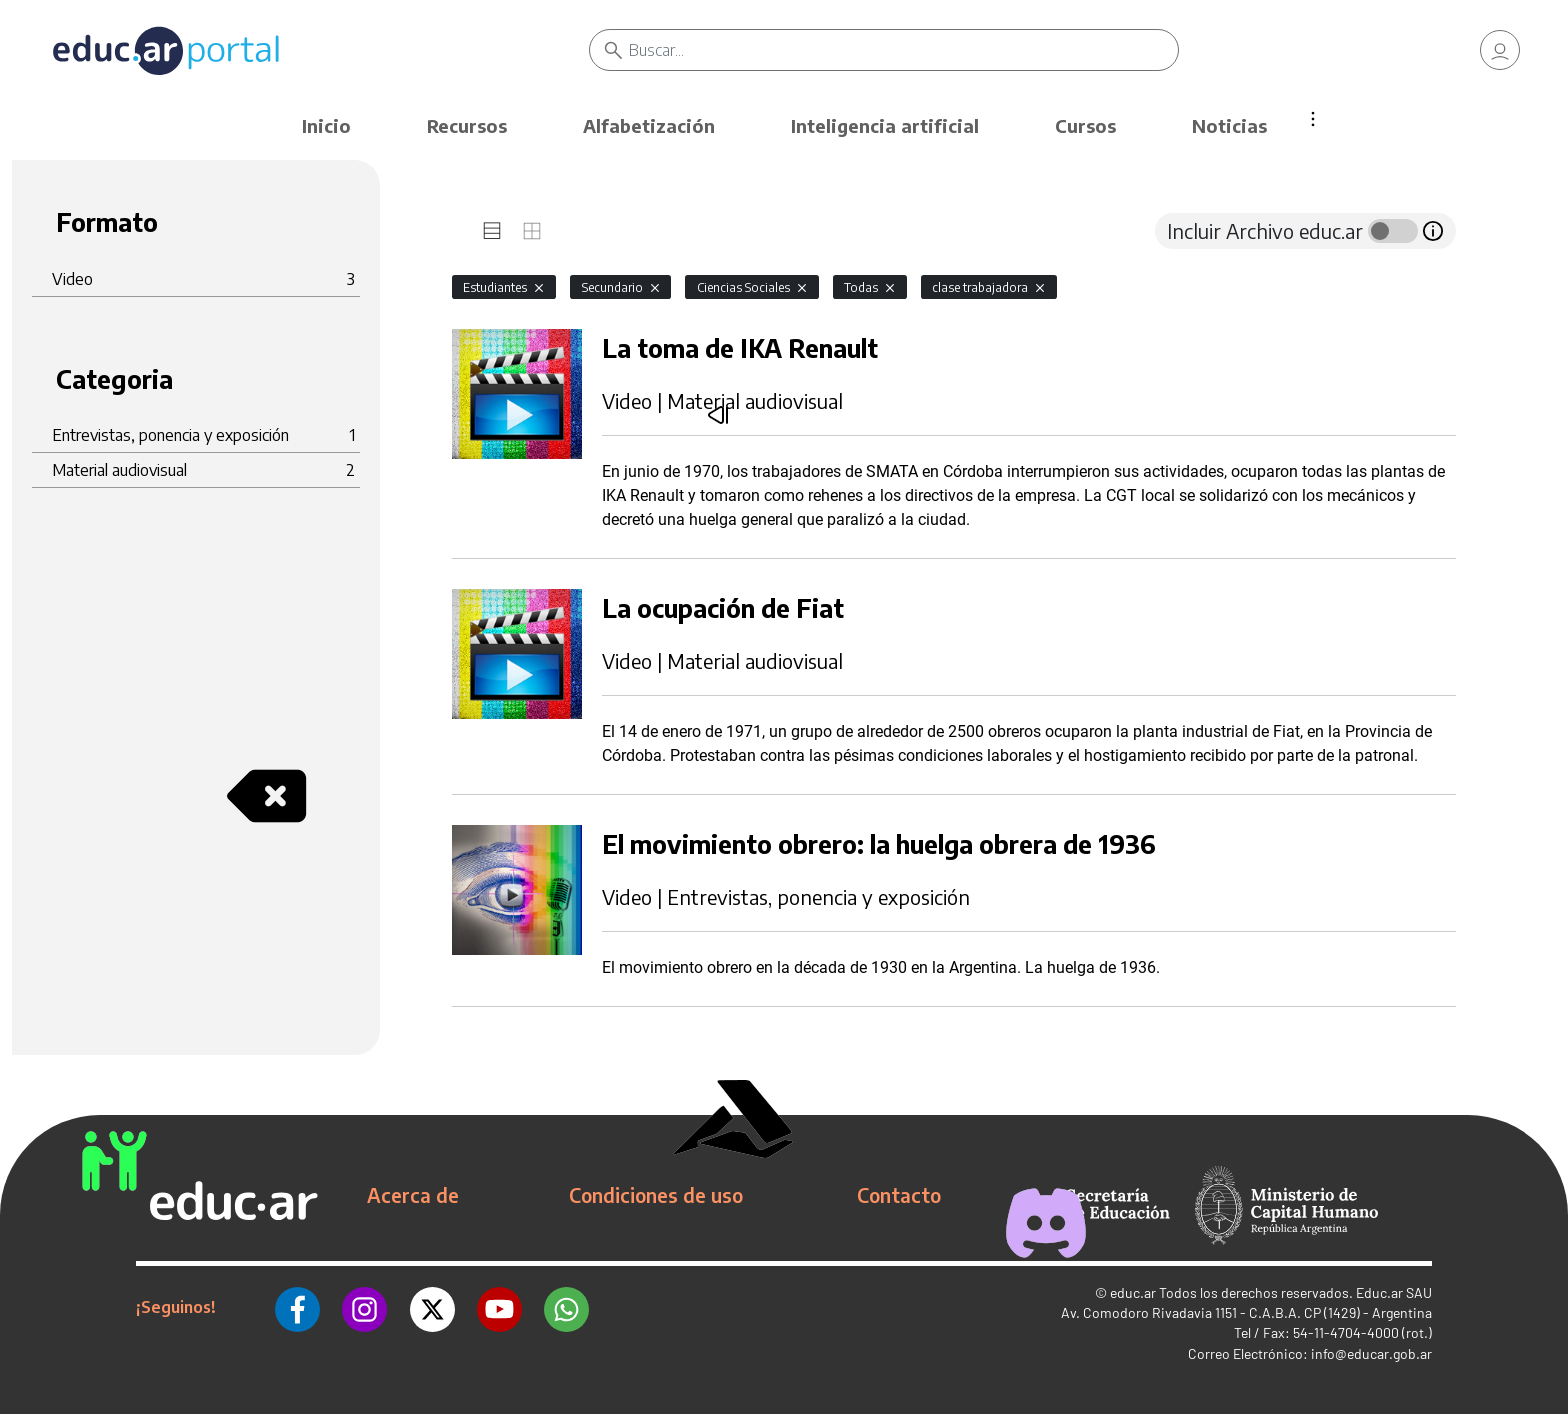 This screenshot has height=1414, width=1568. I want to click on report a robbery or theft incident, so click(115, 1161).